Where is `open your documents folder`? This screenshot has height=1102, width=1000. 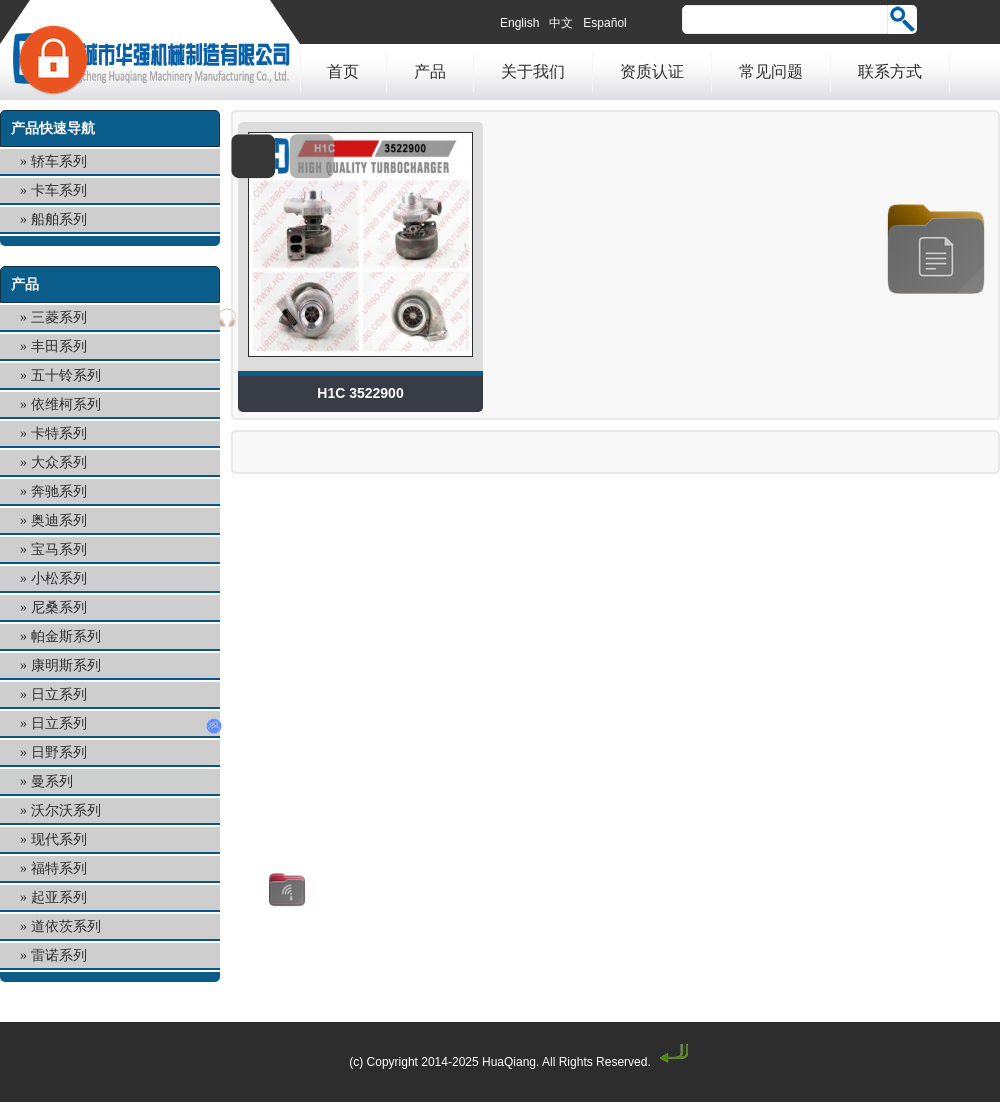 open your documents folder is located at coordinates (936, 249).